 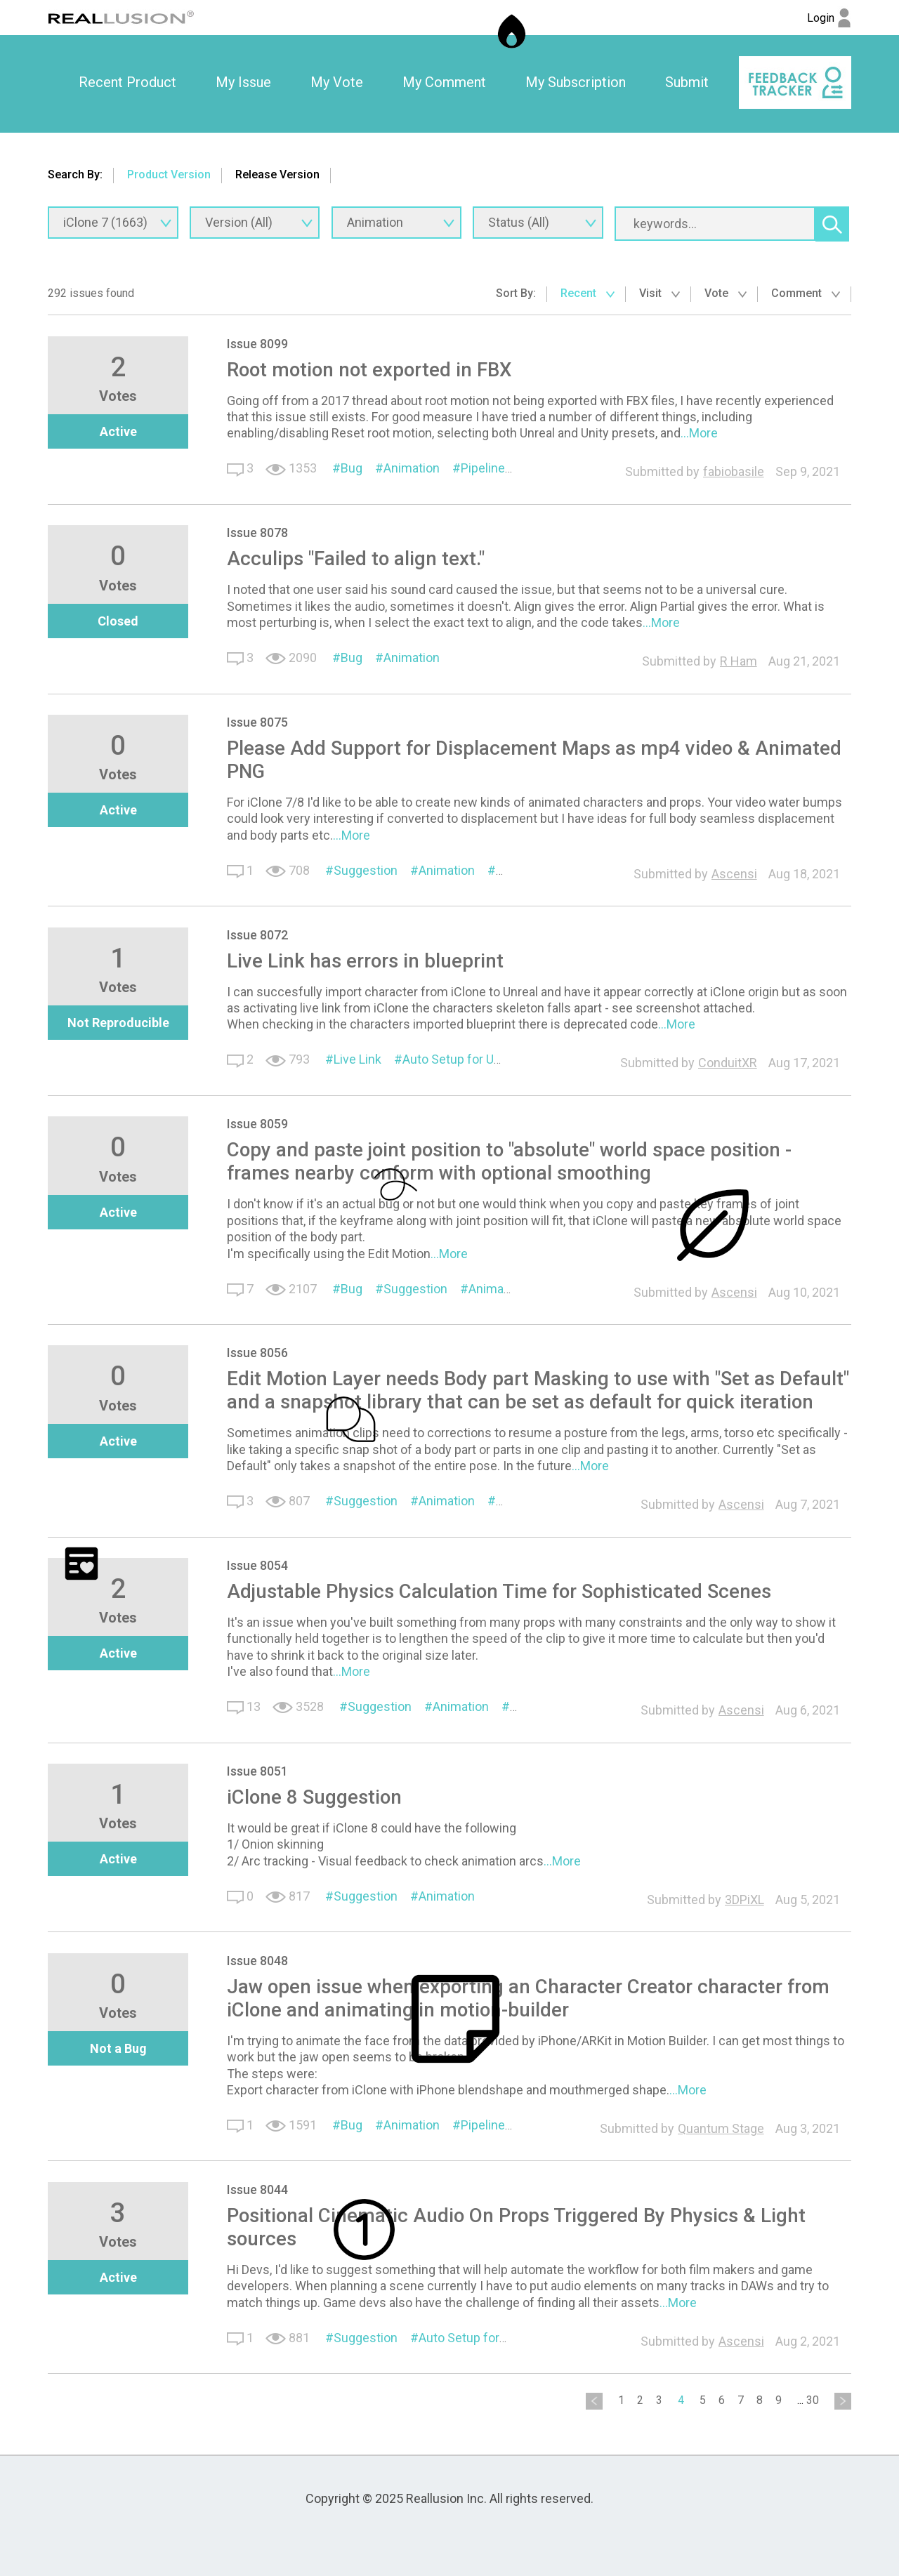 What do you see at coordinates (455, 2019) in the screenshot?
I see `create a new note` at bounding box center [455, 2019].